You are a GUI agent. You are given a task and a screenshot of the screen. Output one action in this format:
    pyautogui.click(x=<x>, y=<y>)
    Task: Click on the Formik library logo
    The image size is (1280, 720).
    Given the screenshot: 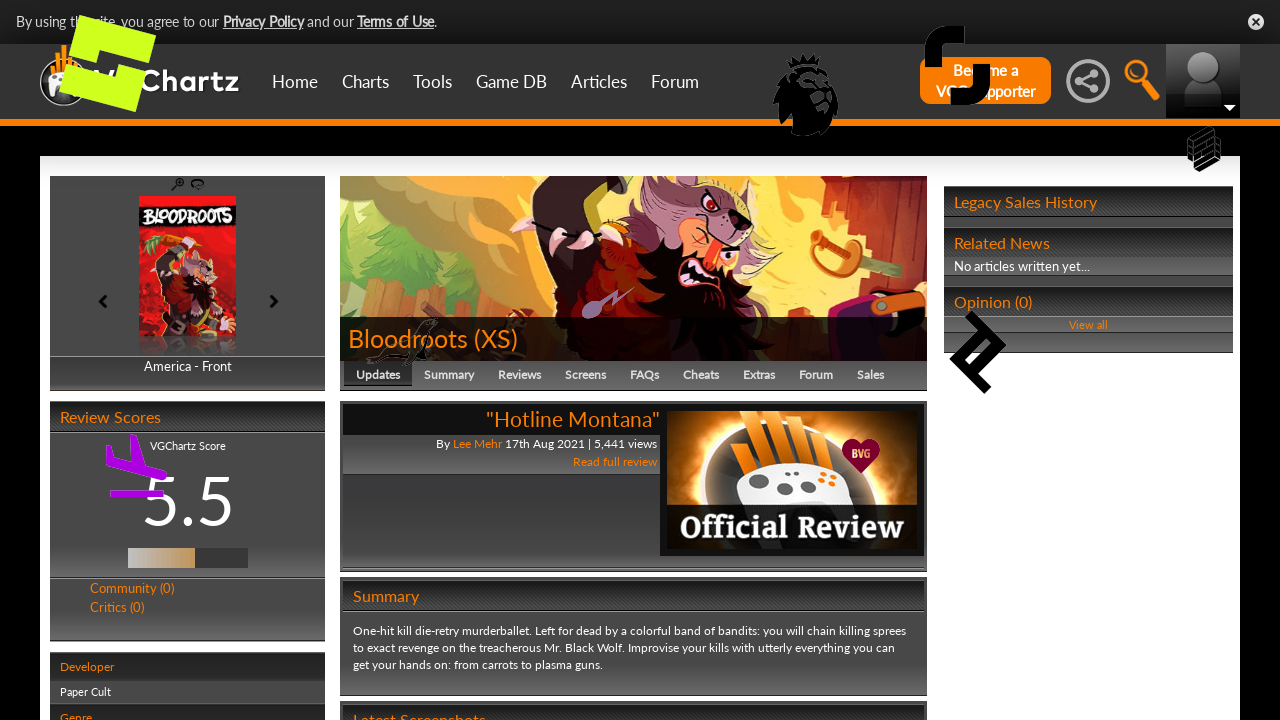 What is the action you would take?
    pyautogui.click(x=1204, y=149)
    